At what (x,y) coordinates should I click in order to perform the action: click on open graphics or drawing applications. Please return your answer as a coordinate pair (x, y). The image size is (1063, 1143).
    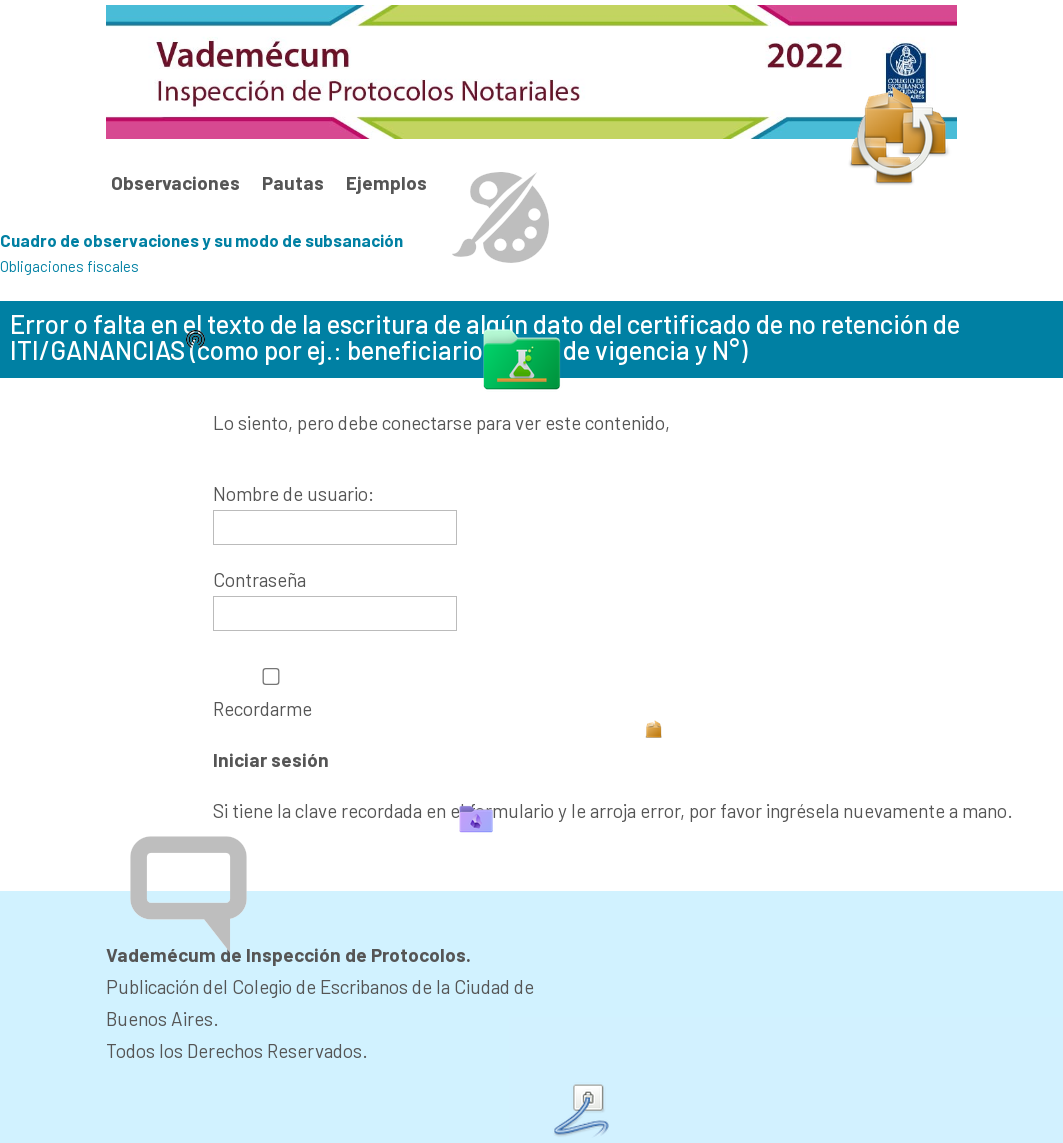
    Looking at the image, I should click on (500, 220).